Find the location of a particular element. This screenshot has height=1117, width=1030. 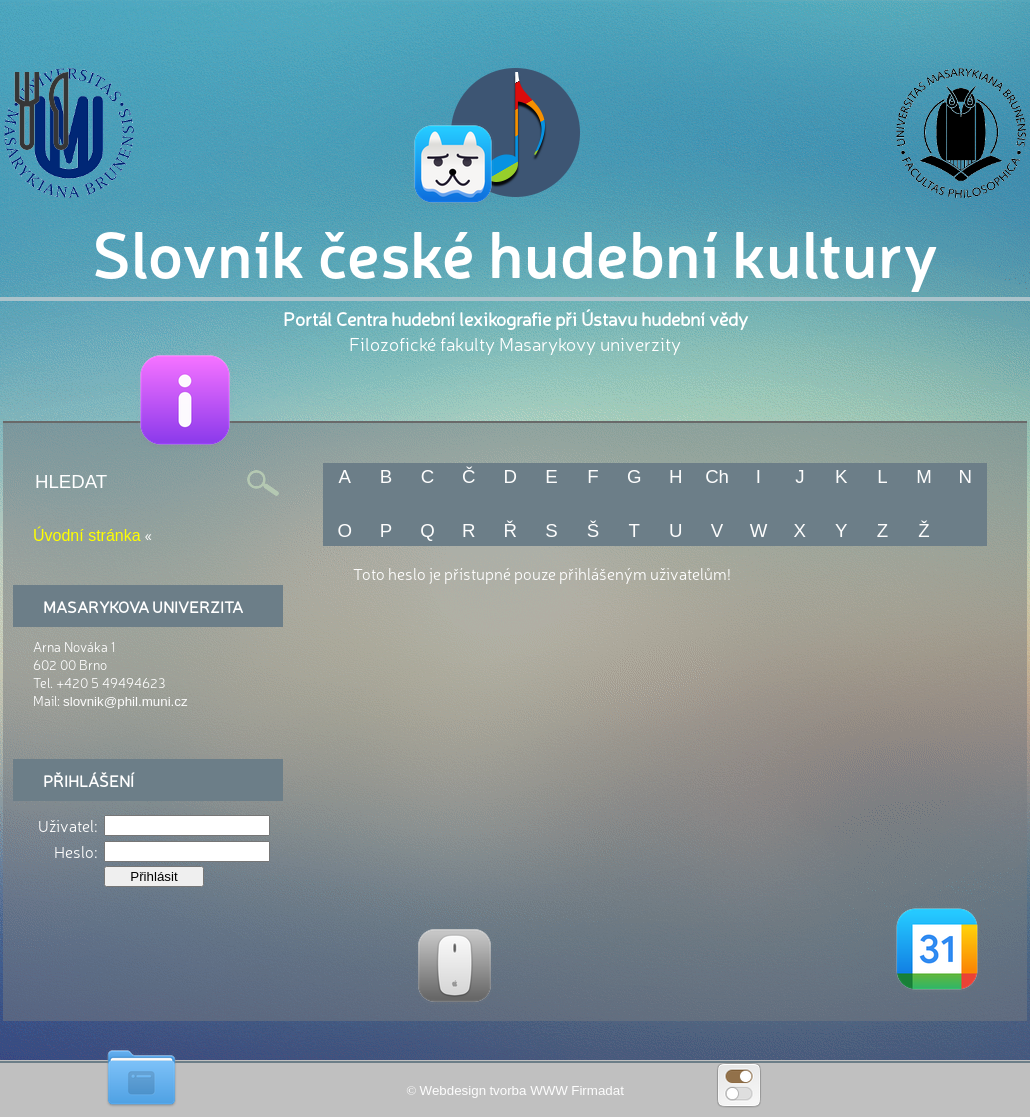

access system status notifications is located at coordinates (185, 400).